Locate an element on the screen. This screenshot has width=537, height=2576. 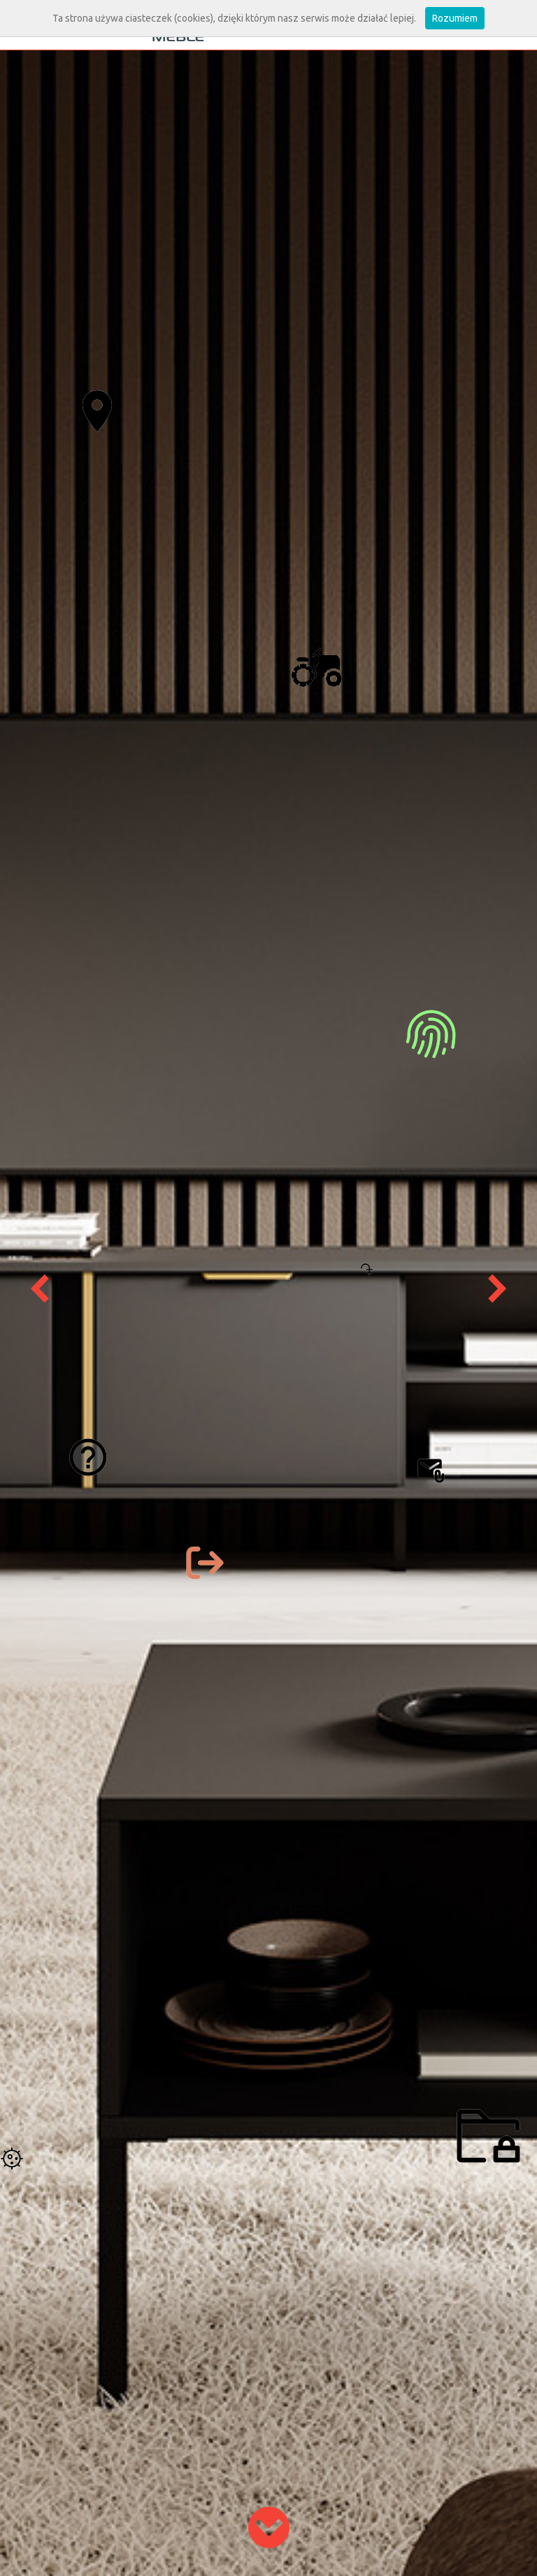
view current location on map is located at coordinates (97, 411).